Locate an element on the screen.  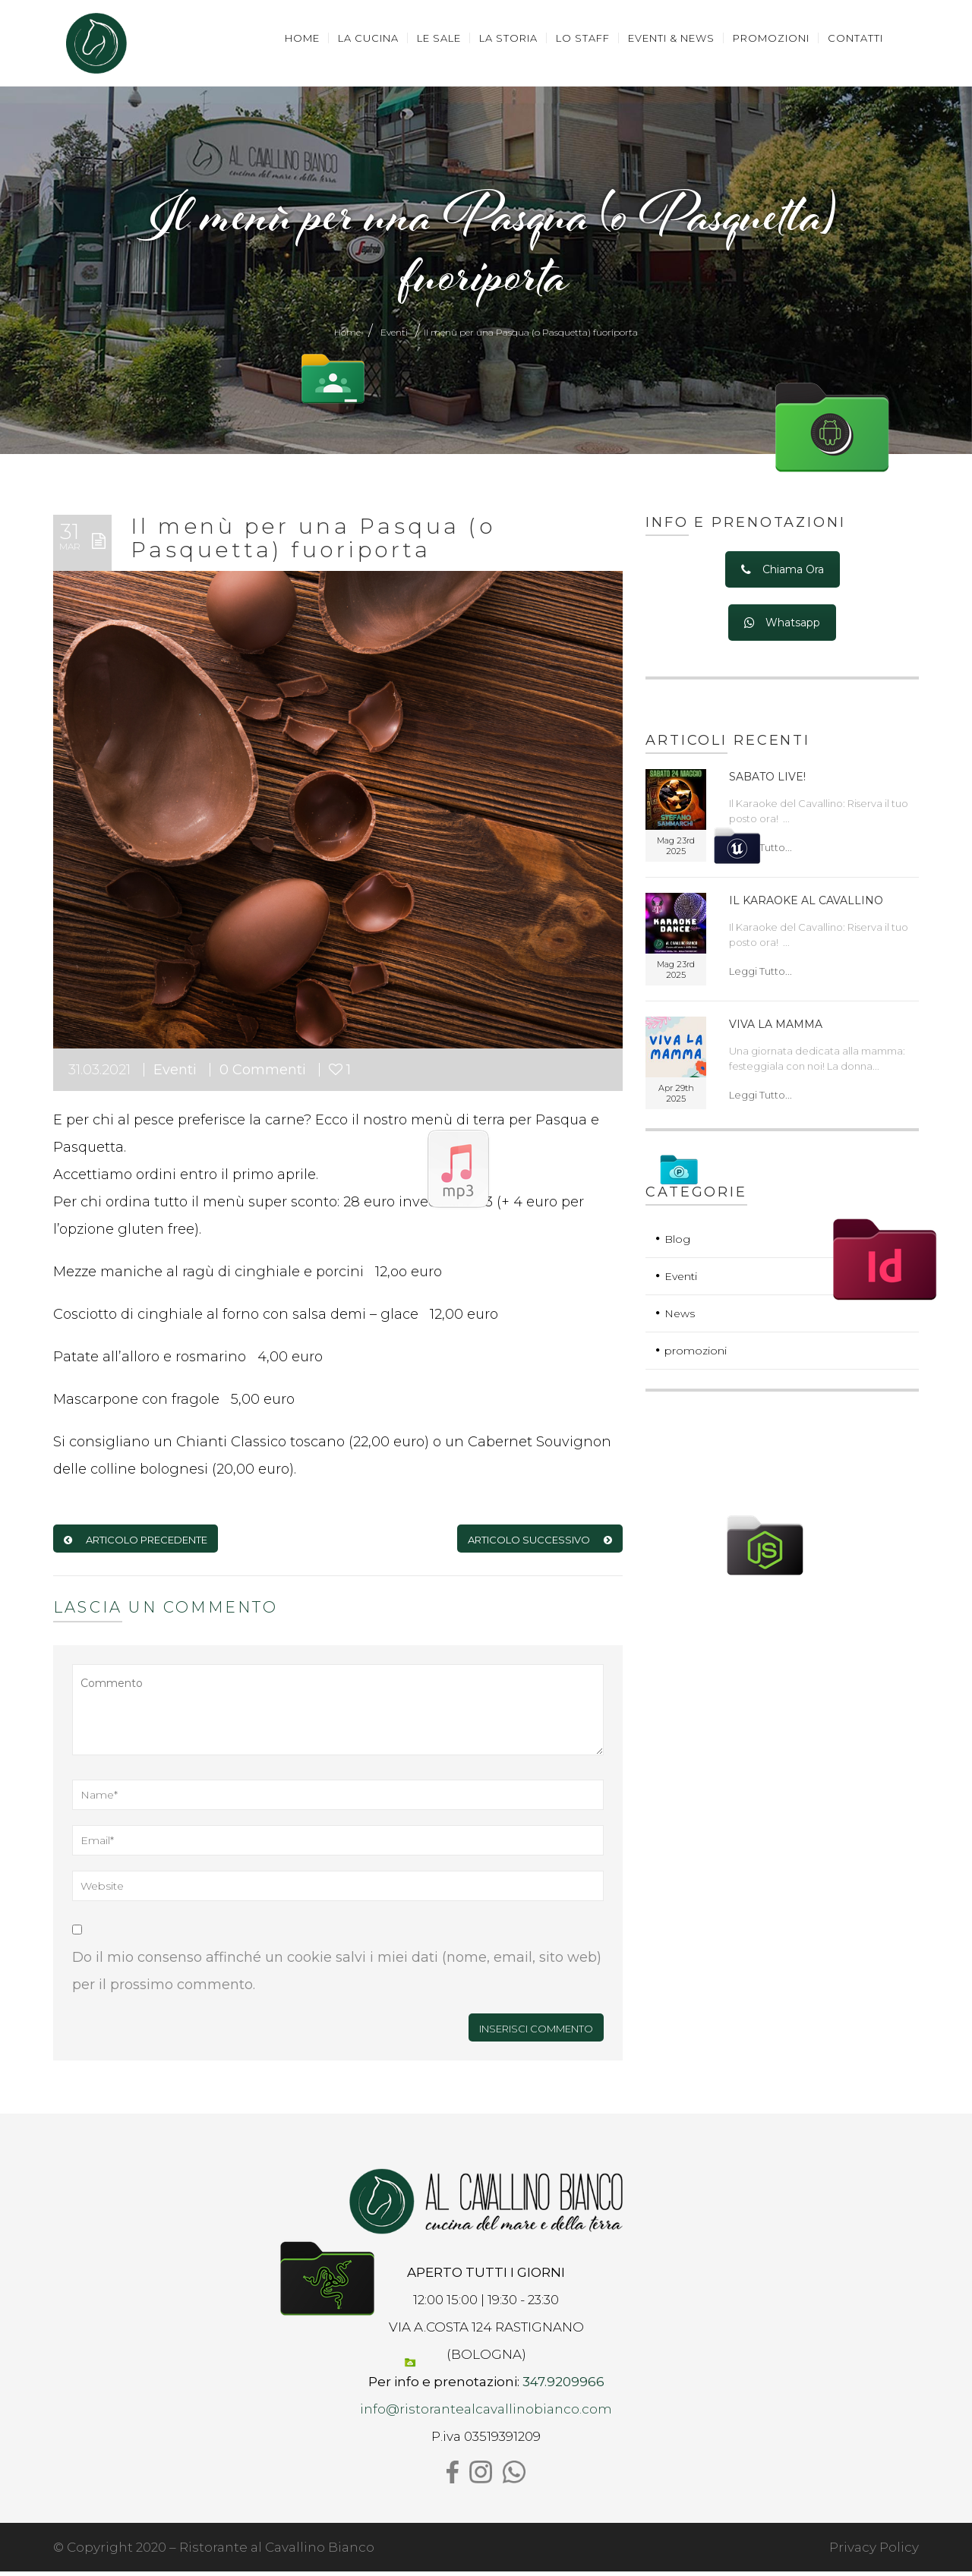
folder containing Adobe InDesign project files is located at coordinates (884, 1262).